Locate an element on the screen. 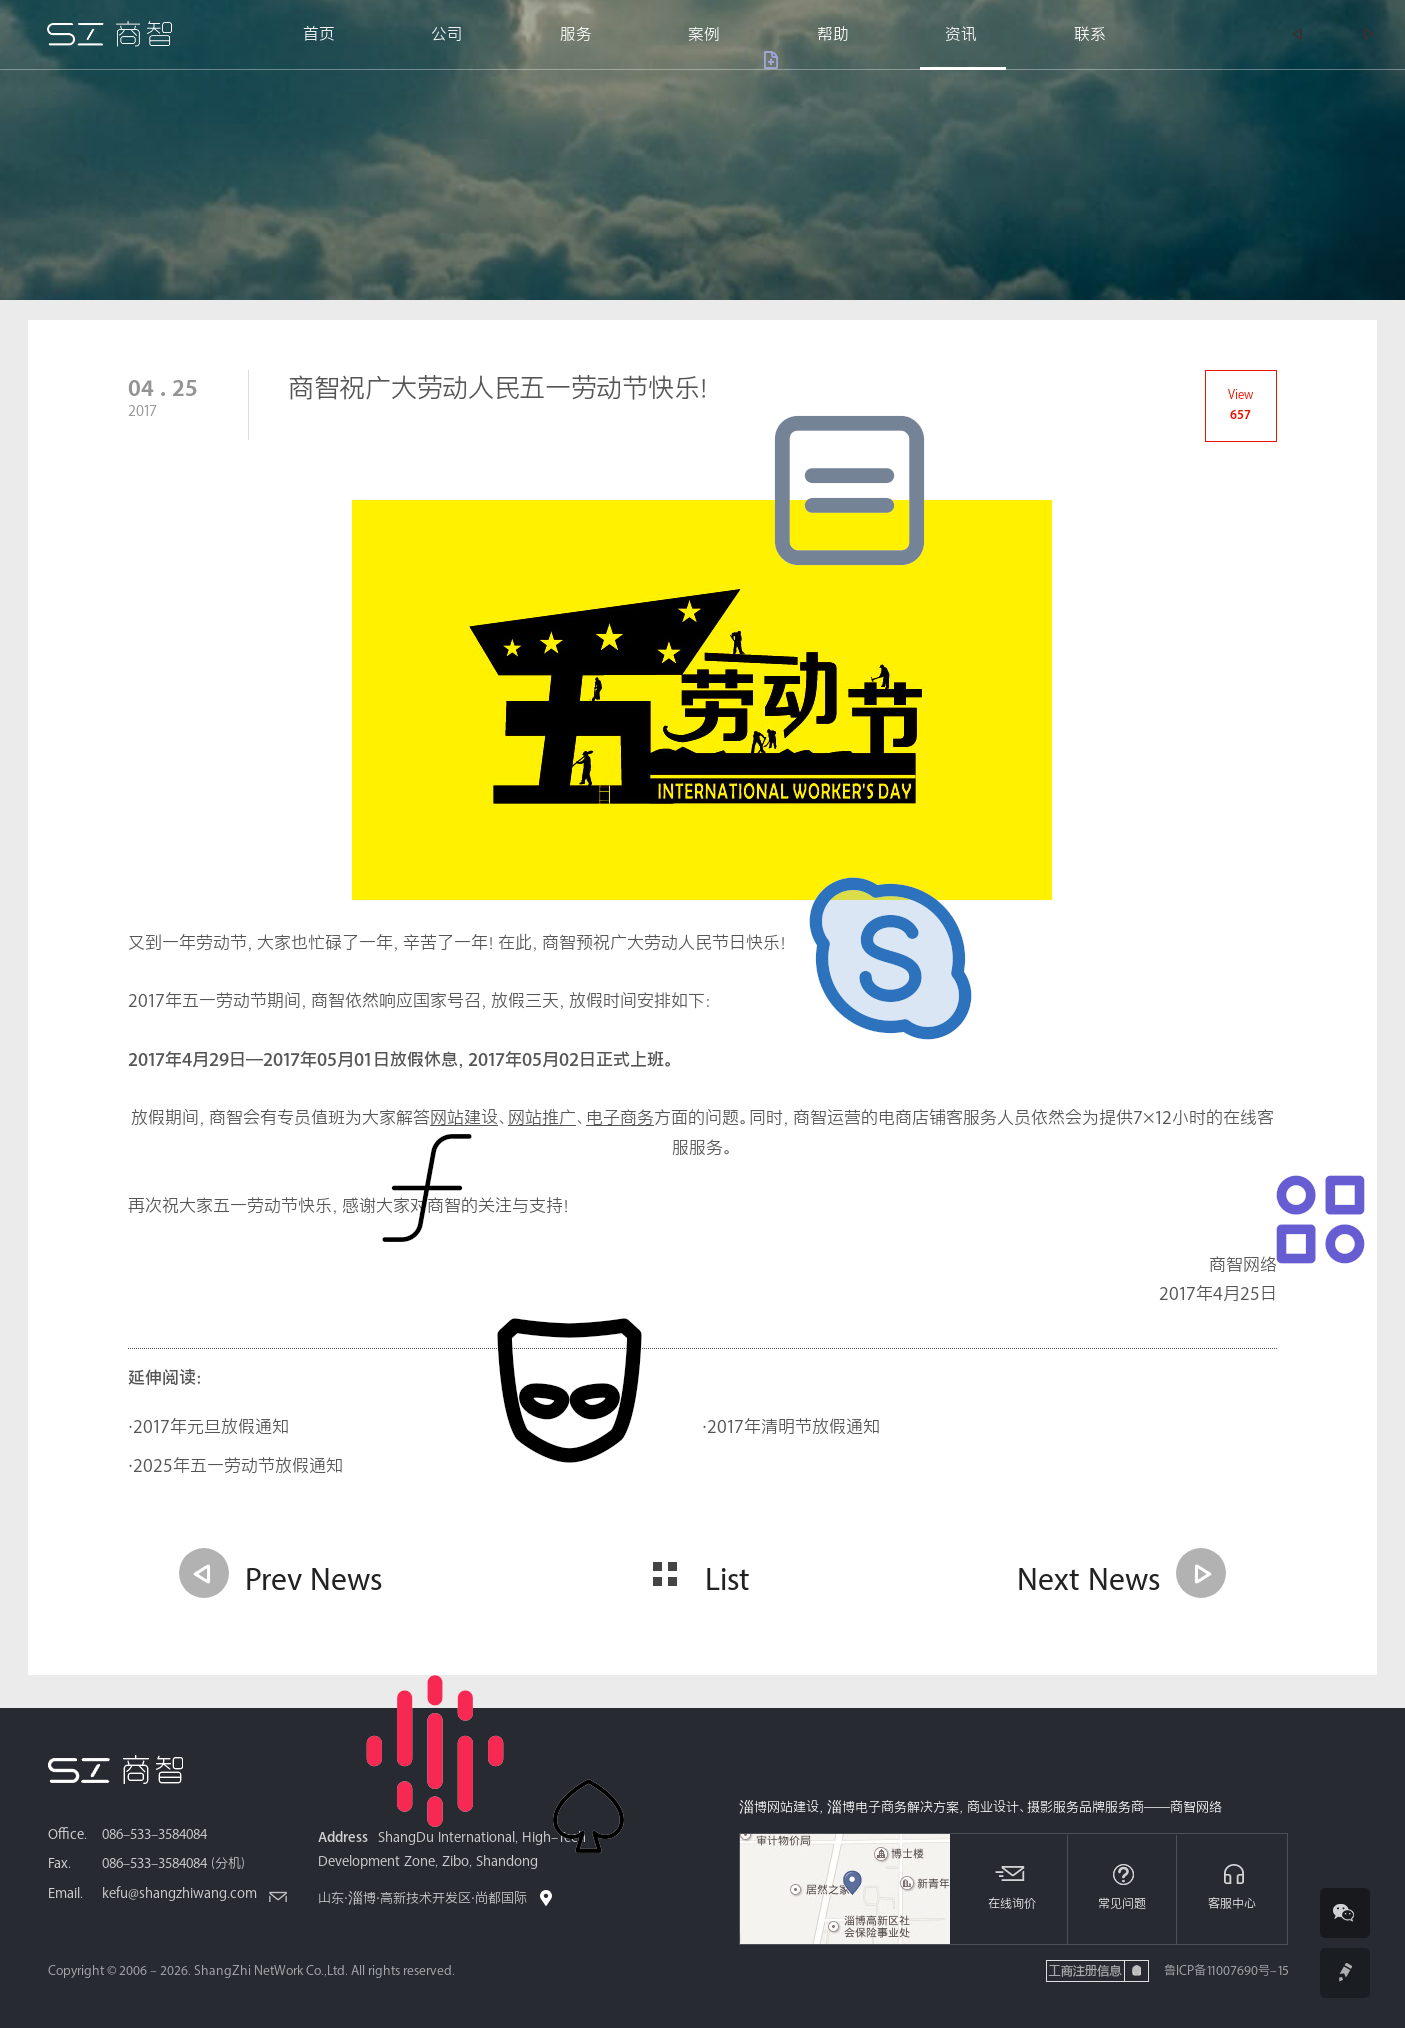 The width and height of the screenshot is (1405, 2028). access function or formula editor is located at coordinates (427, 1188).